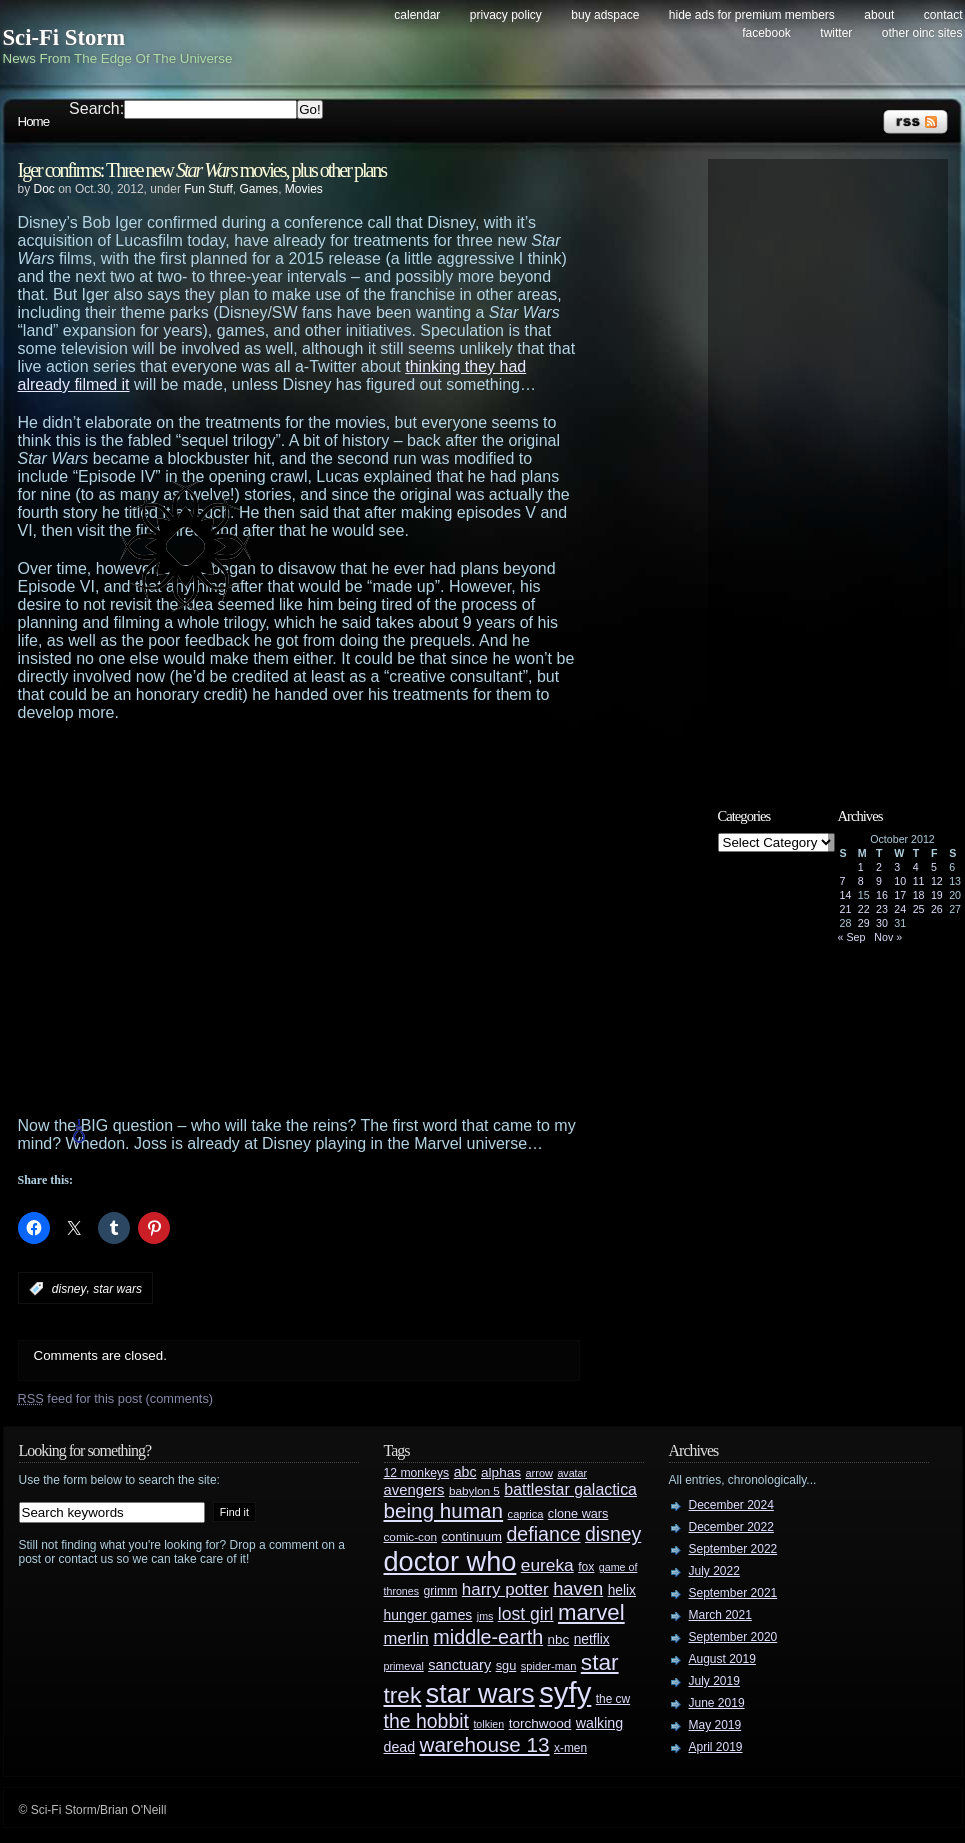 Image resolution: width=965 pixels, height=1843 pixels. Describe the element at coordinates (79, 1131) in the screenshot. I see `indicates a knot or rope-tying feature` at that location.